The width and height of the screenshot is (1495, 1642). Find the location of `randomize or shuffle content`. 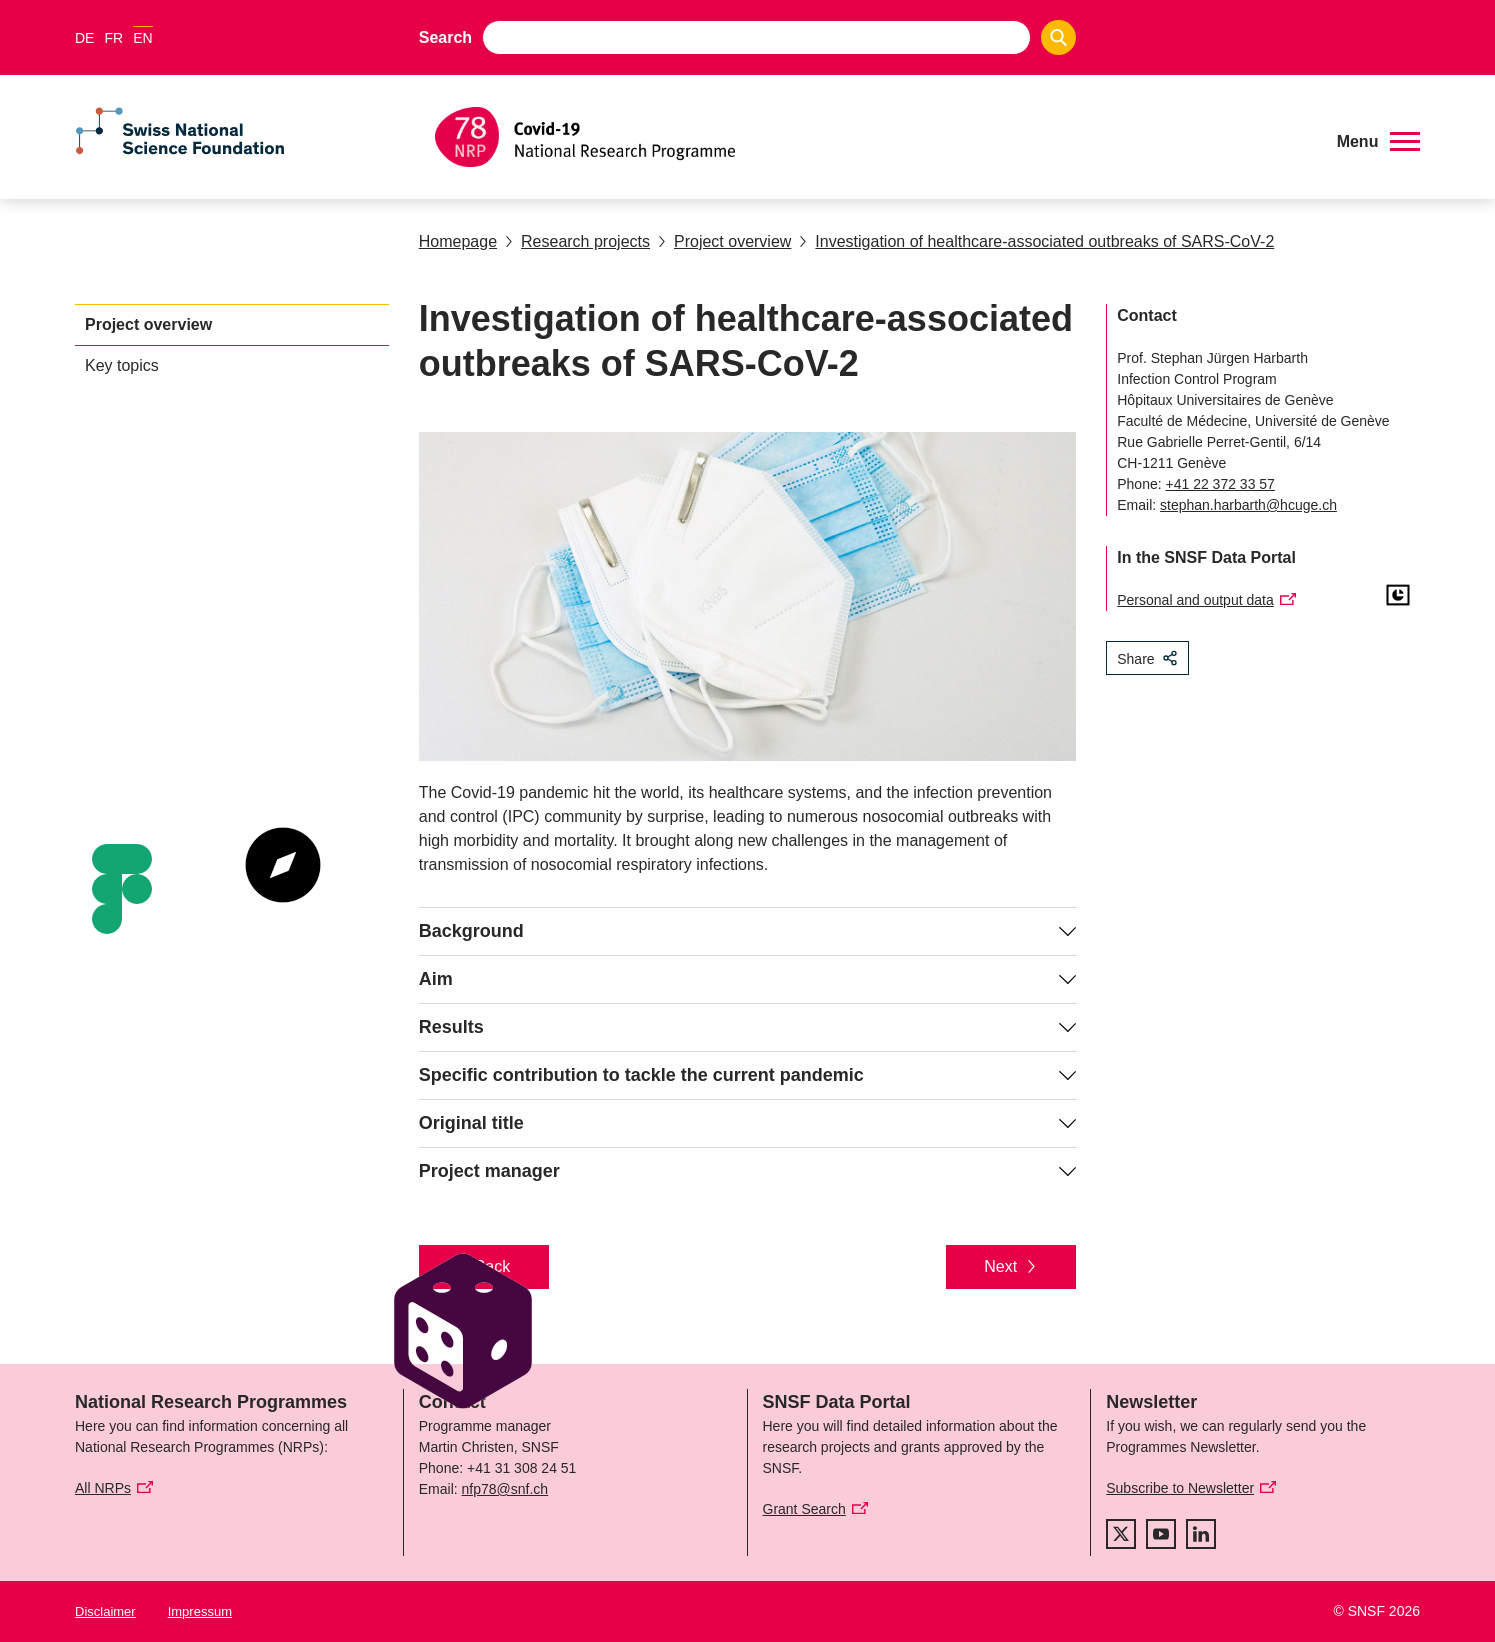

randomize or shuffle content is located at coordinates (463, 1331).